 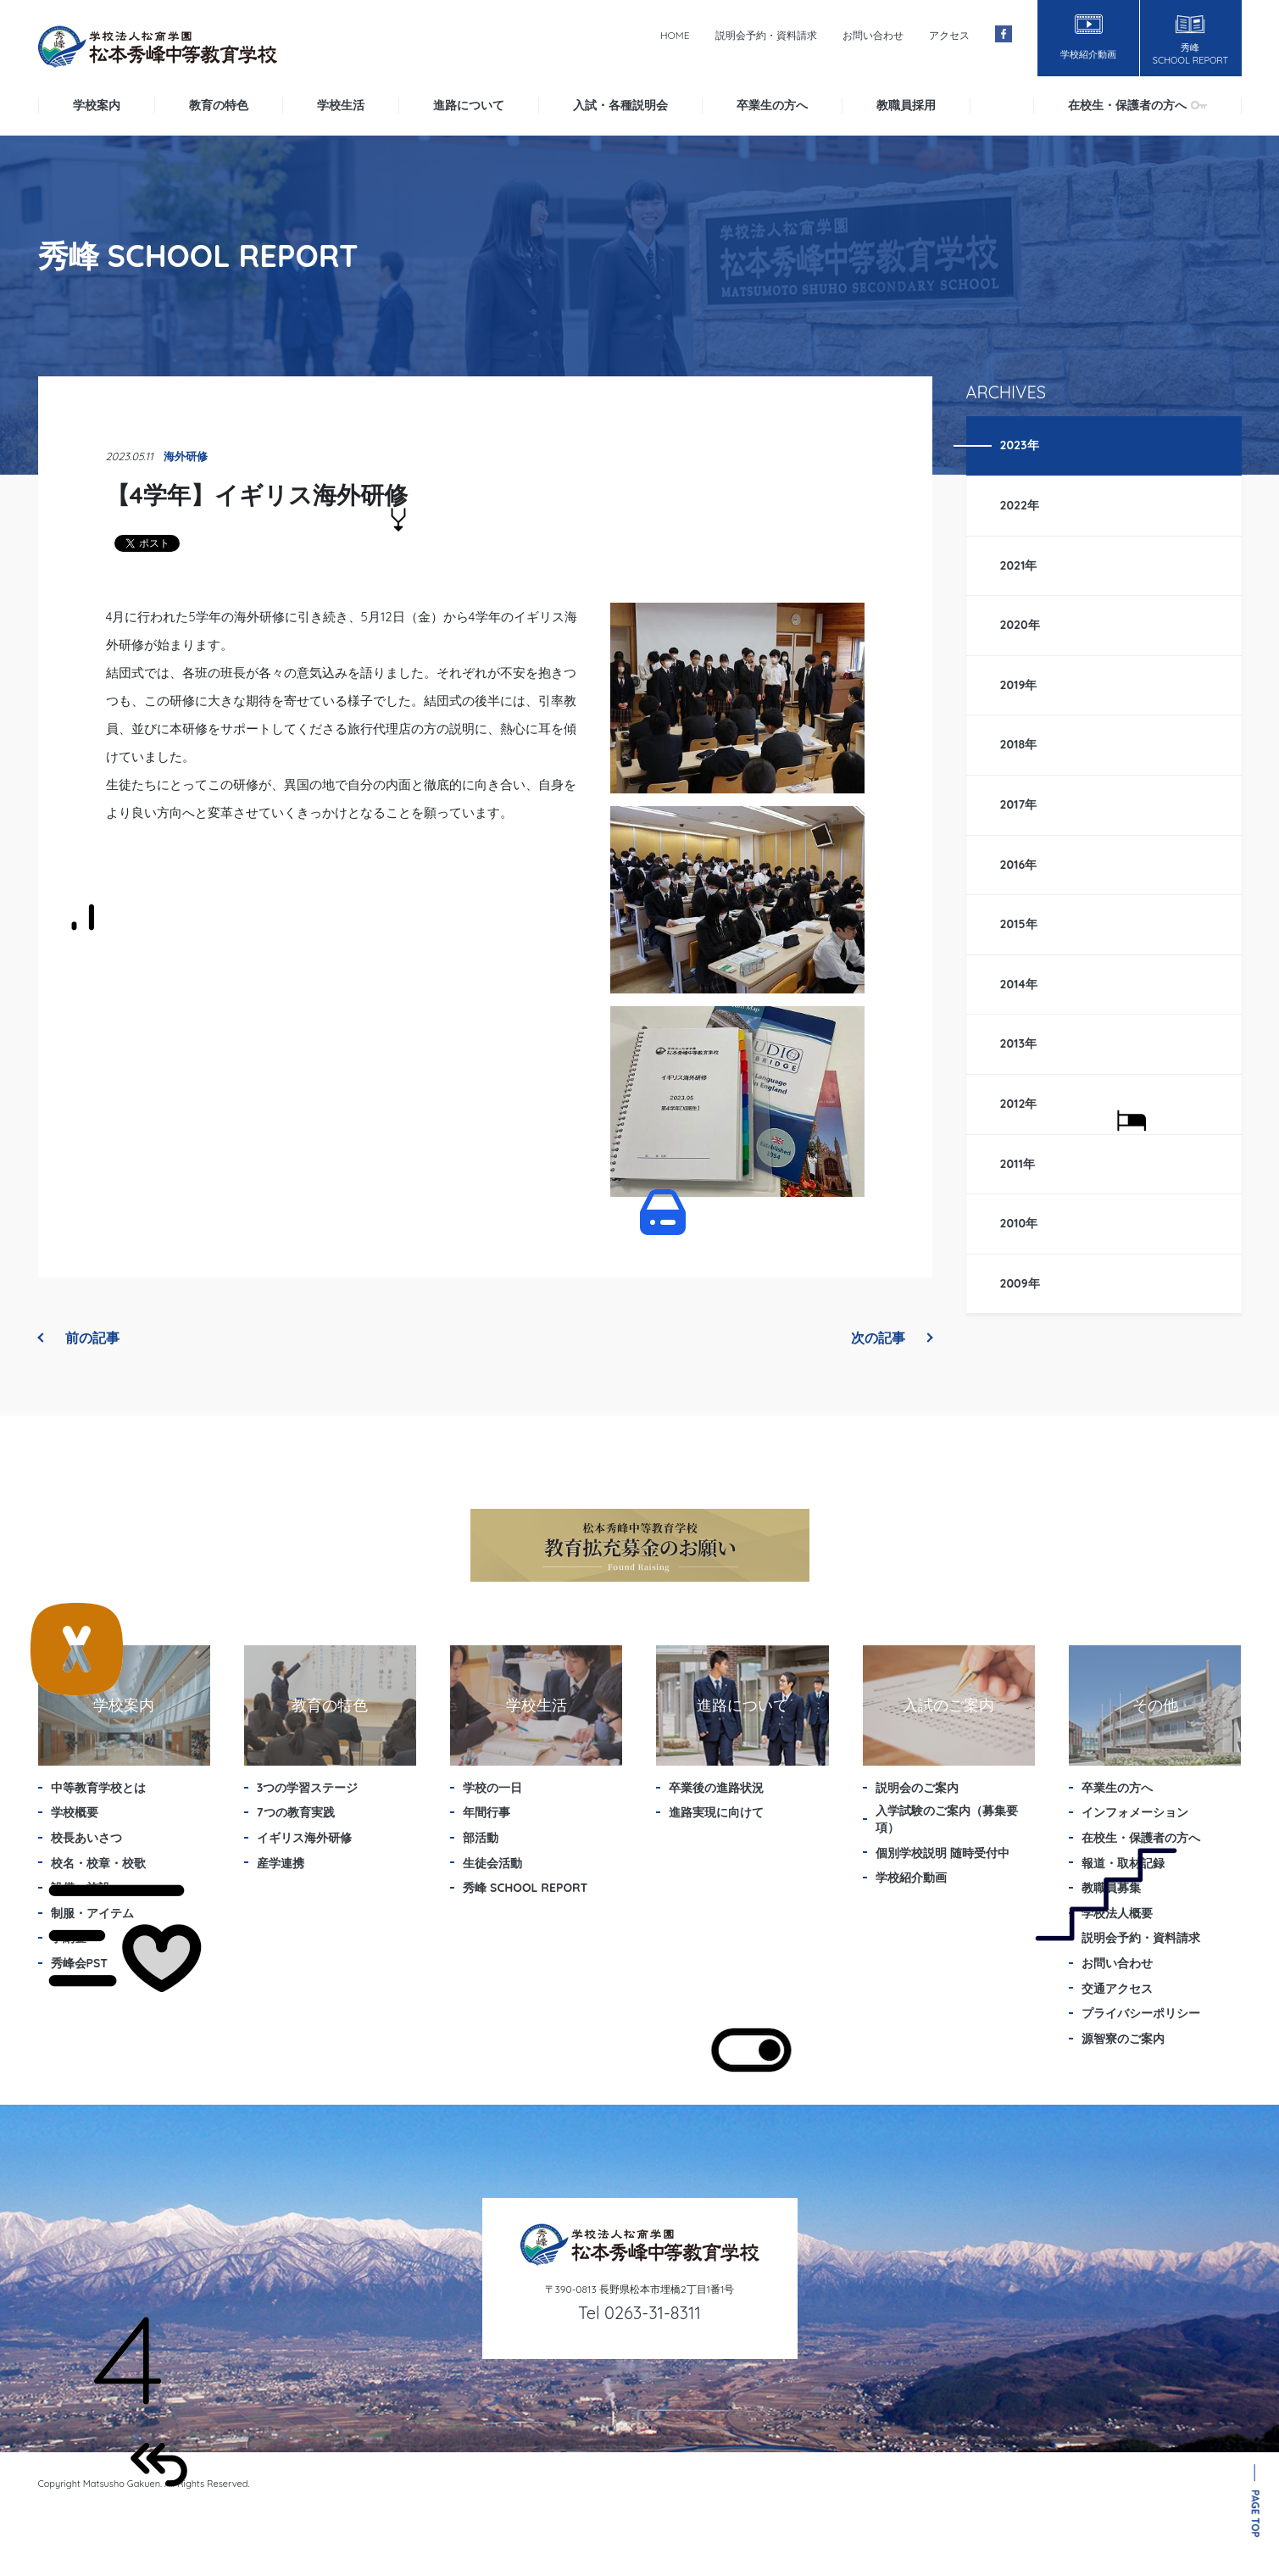 What do you see at coordinates (398, 519) in the screenshot?
I see `merge branches or items together` at bounding box center [398, 519].